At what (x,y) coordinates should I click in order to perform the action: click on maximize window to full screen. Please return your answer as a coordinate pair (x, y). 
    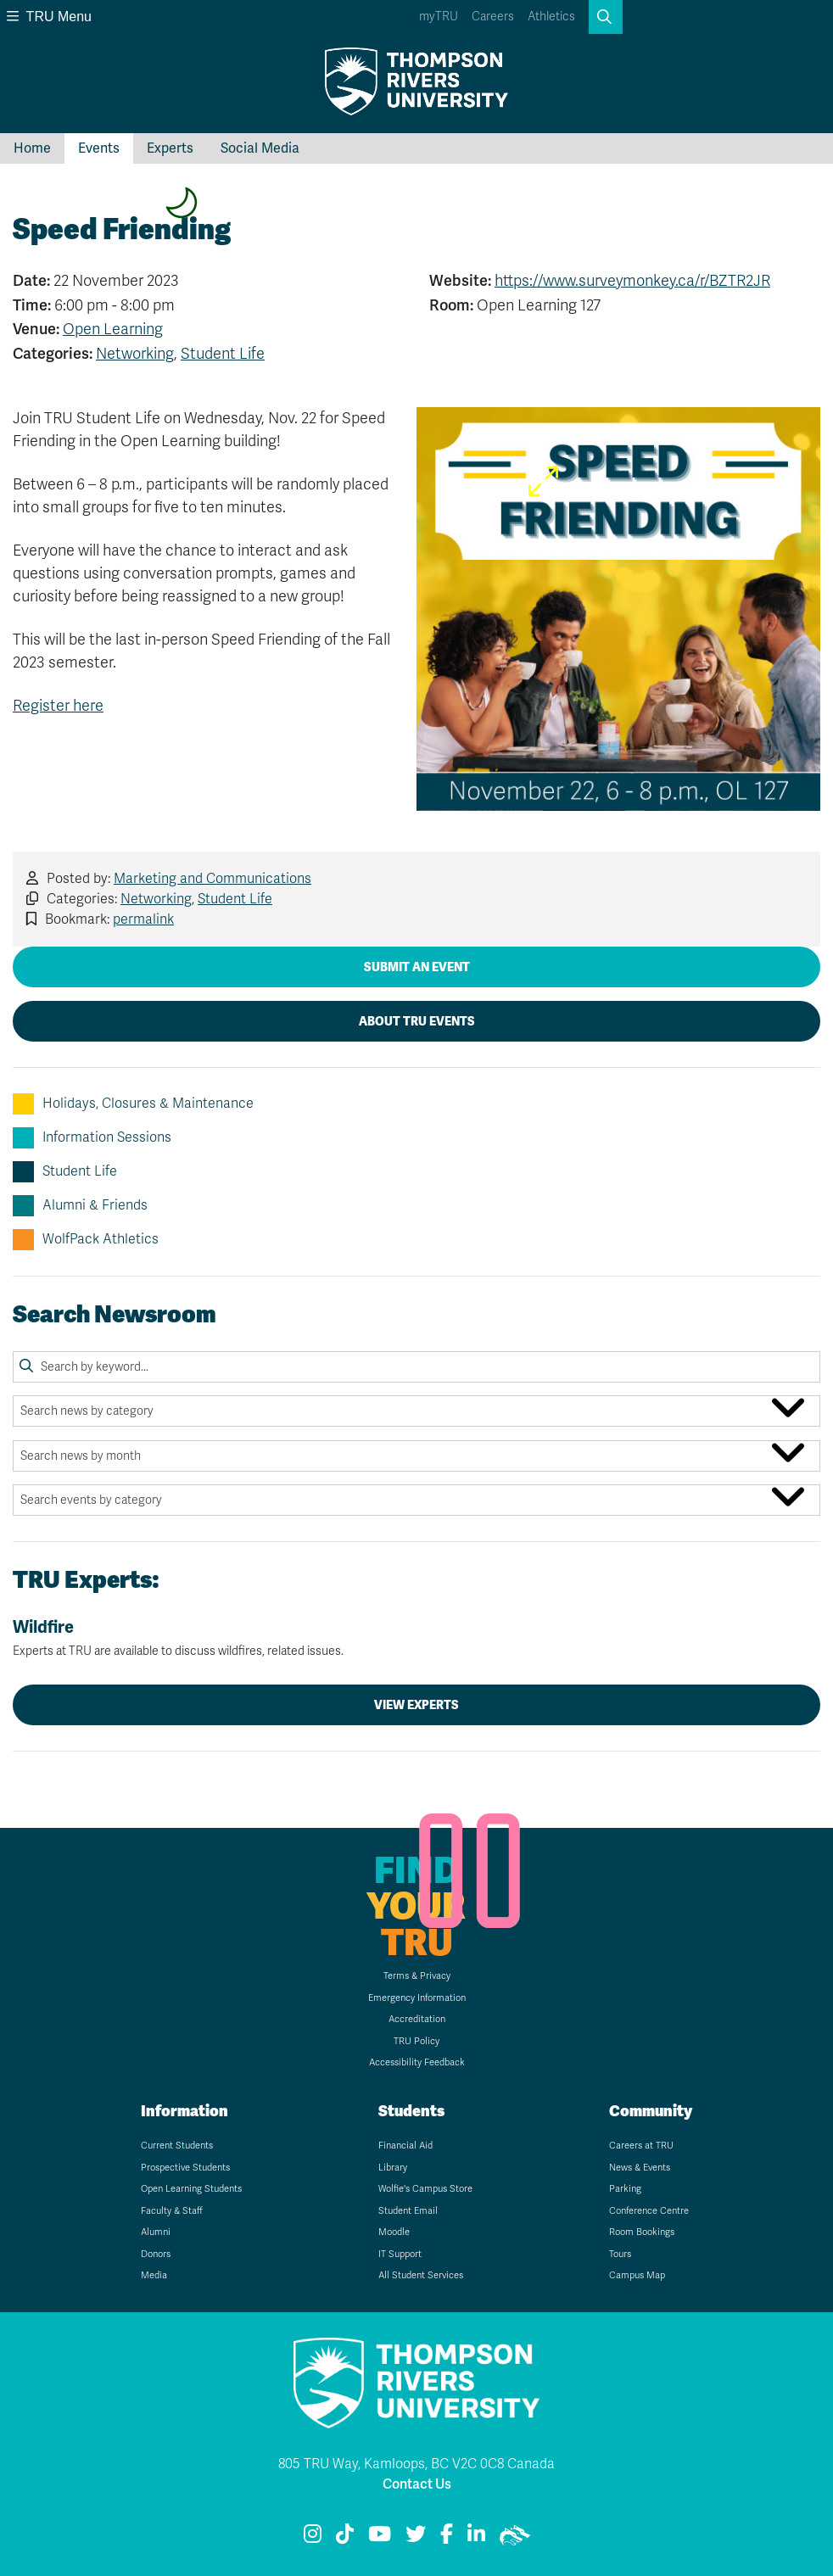
    Looking at the image, I should click on (543, 481).